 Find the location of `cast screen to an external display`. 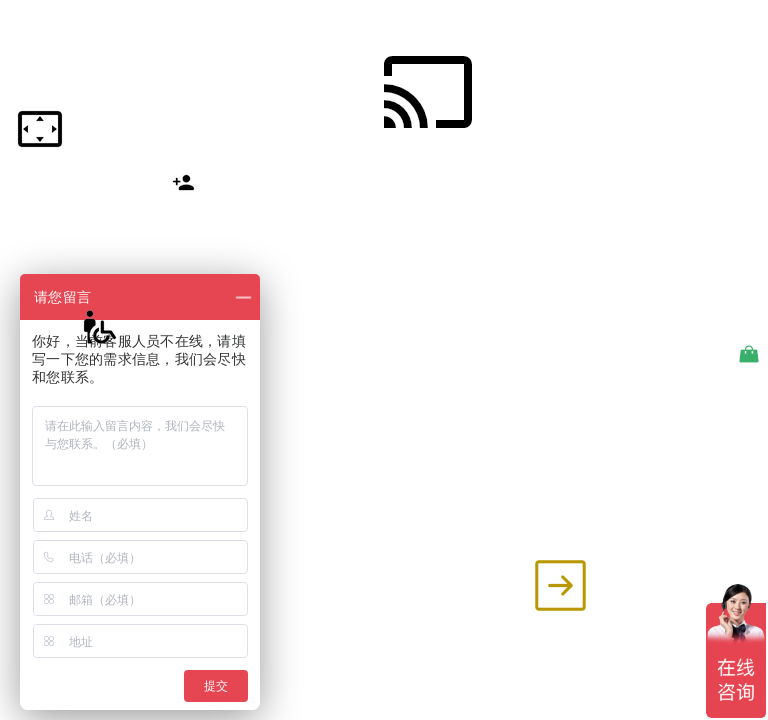

cast screen to an external display is located at coordinates (428, 92).